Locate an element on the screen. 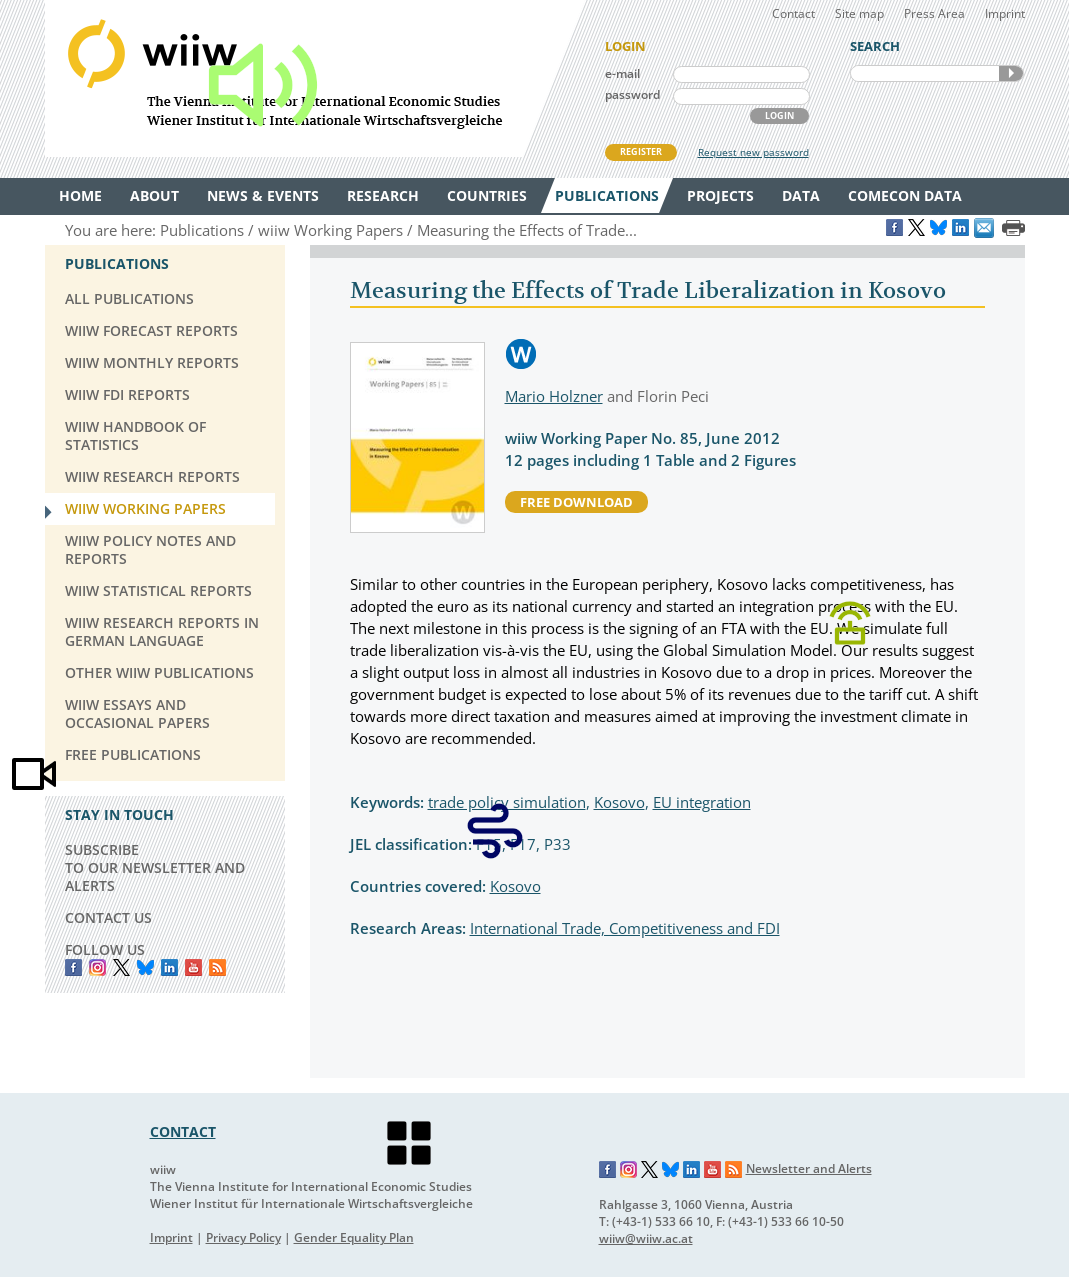  indicates windy weather conditions is located at coordinates (495, 831).